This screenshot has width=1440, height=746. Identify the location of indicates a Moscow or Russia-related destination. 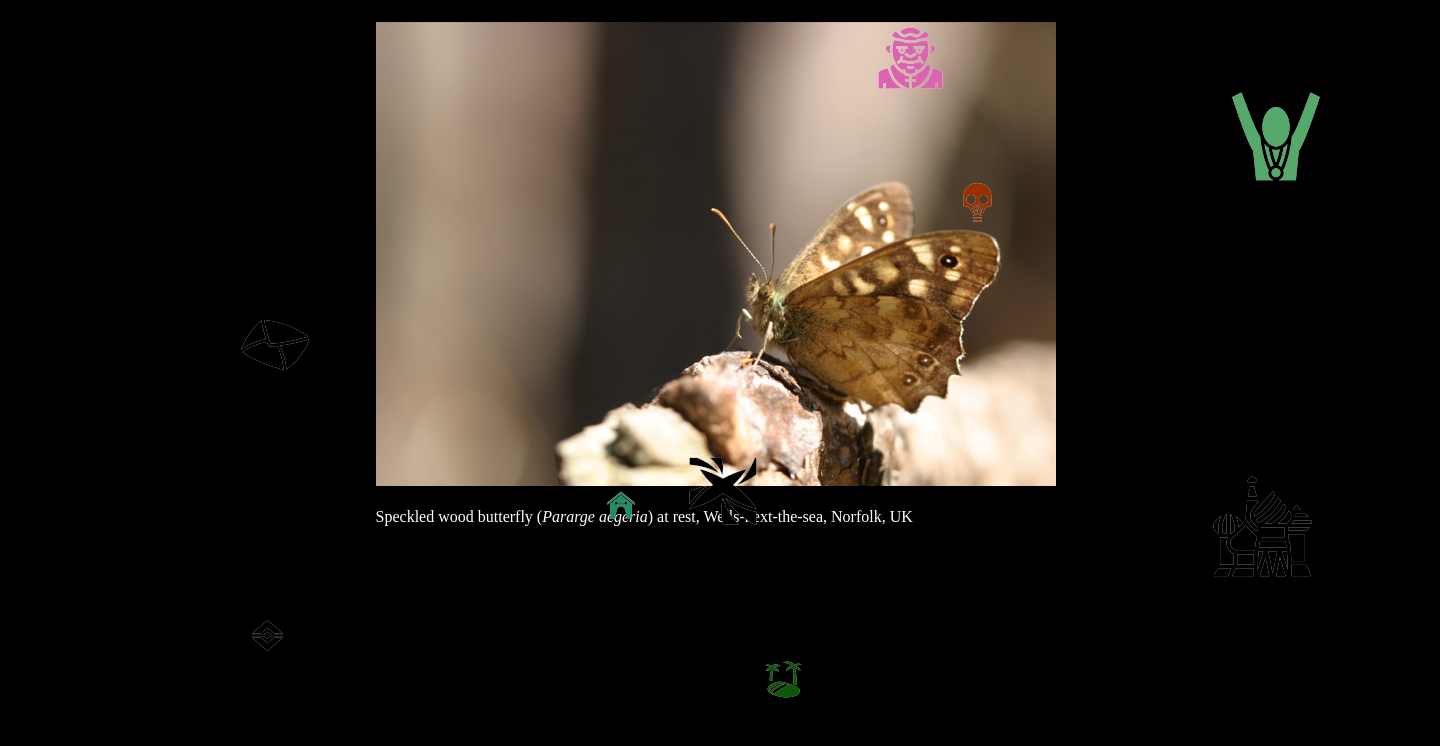
(1262, 525).